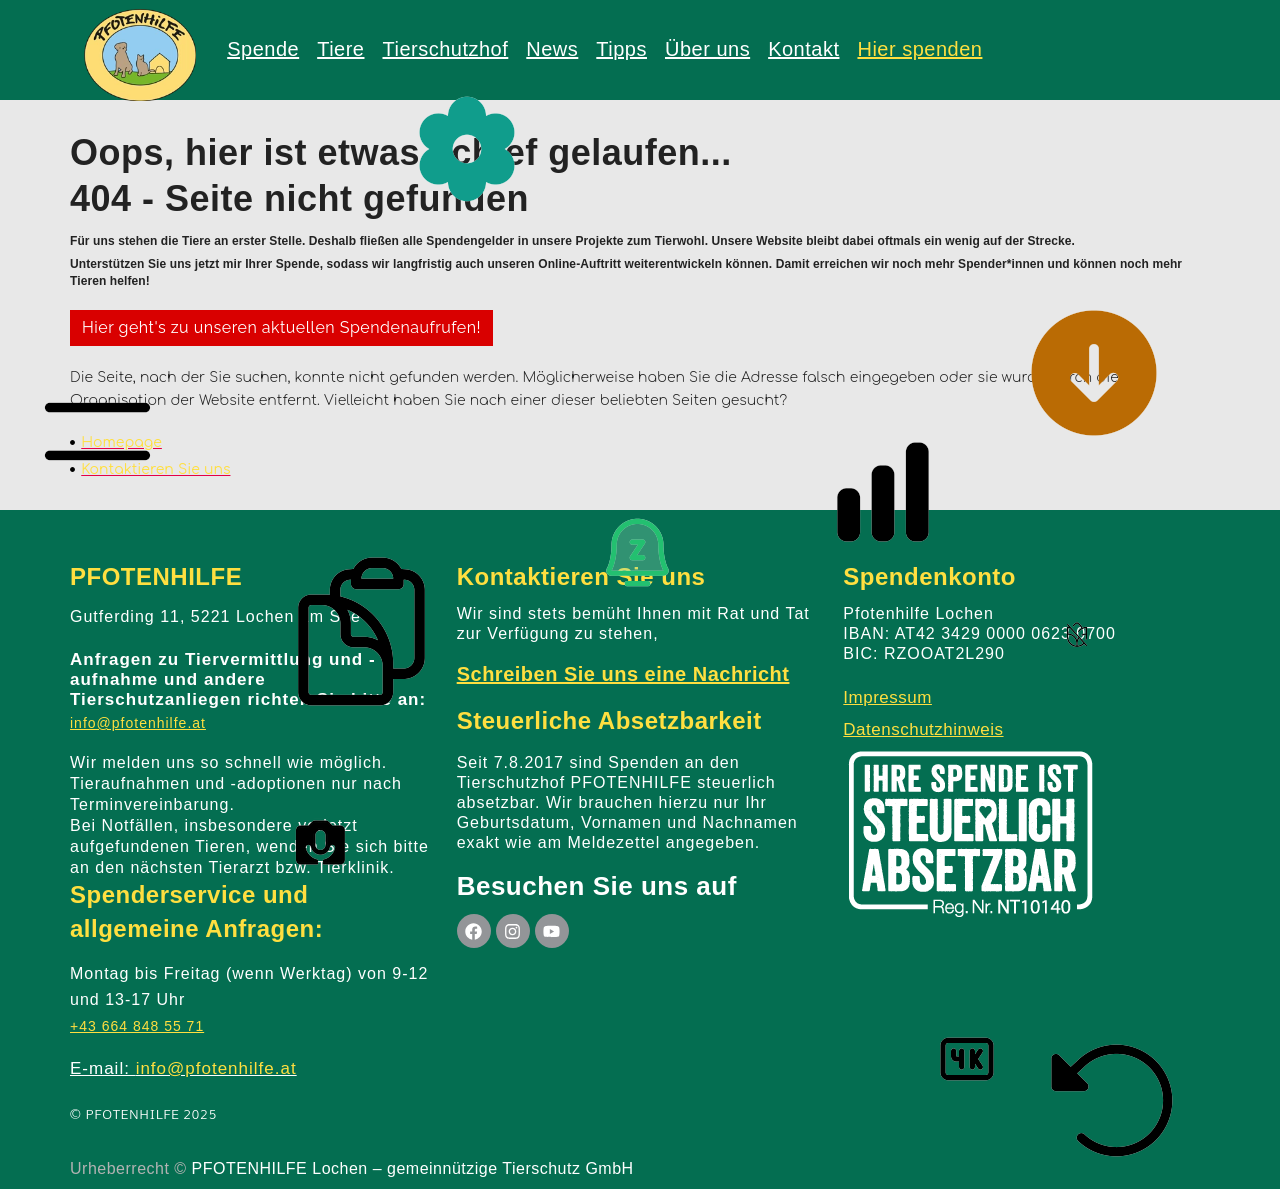  Describe the element at coordinates (637, 552) in the screenshot. I see `mute notifications while sleeping` at that location.